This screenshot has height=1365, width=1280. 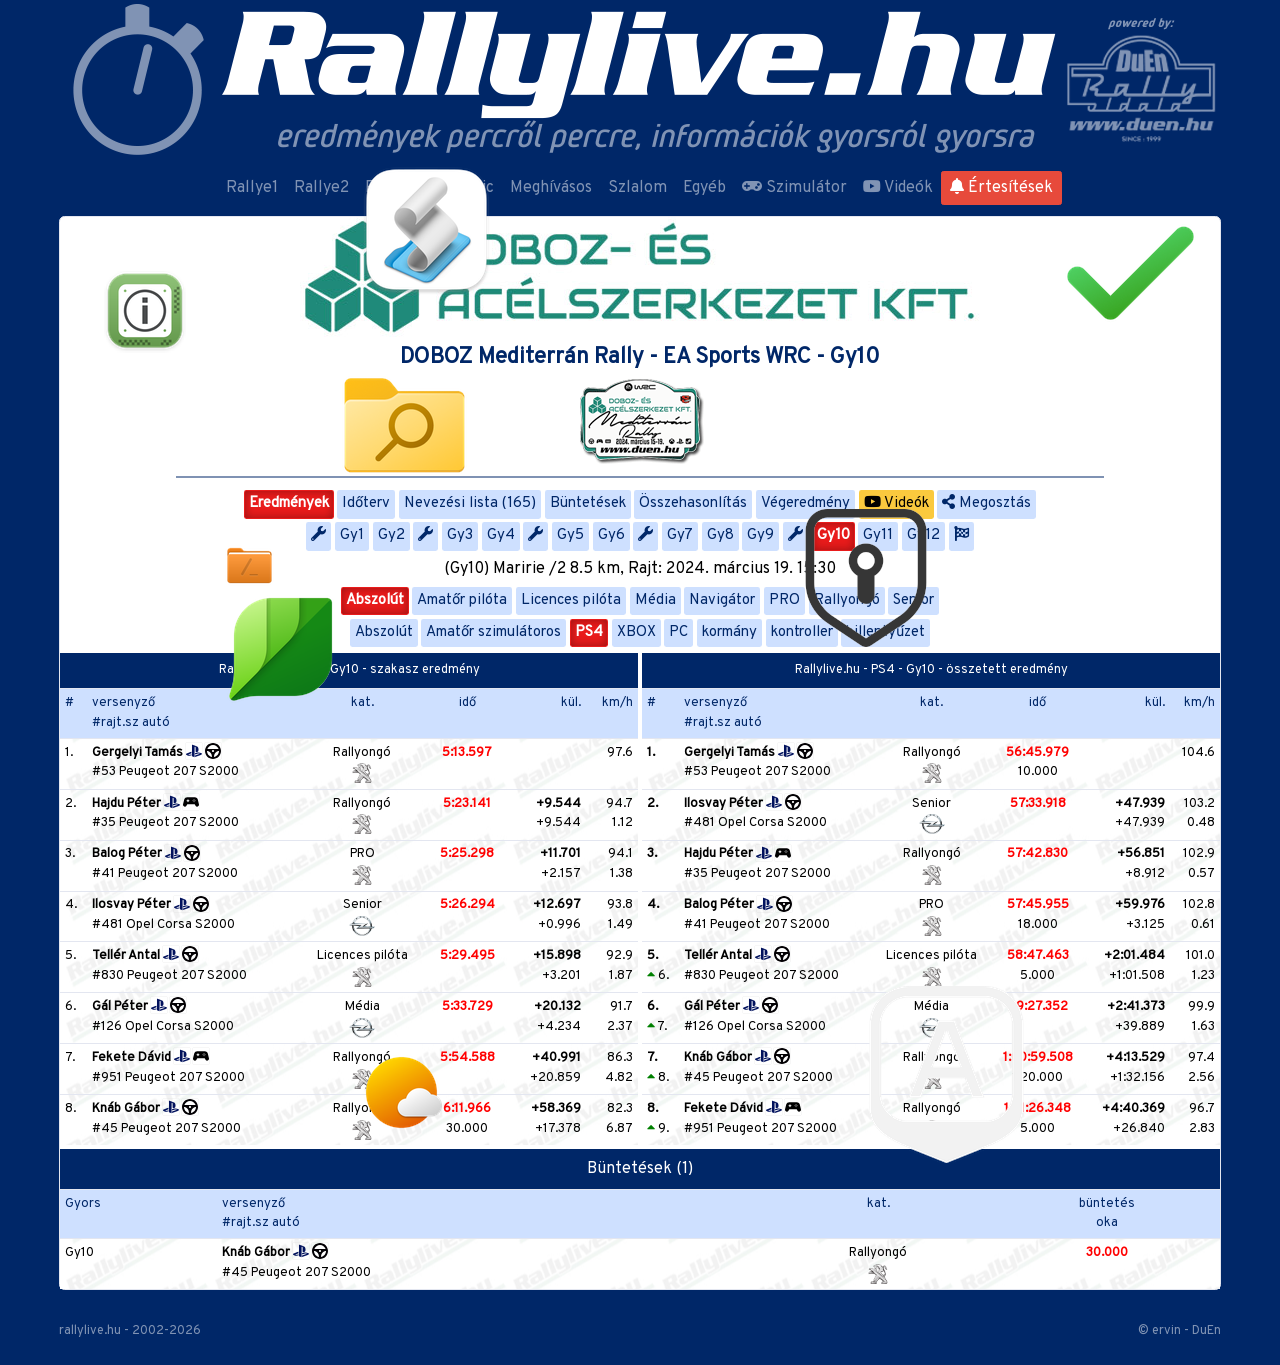 I want to click on manage folder automation scripts, so click(x=426, y=229).